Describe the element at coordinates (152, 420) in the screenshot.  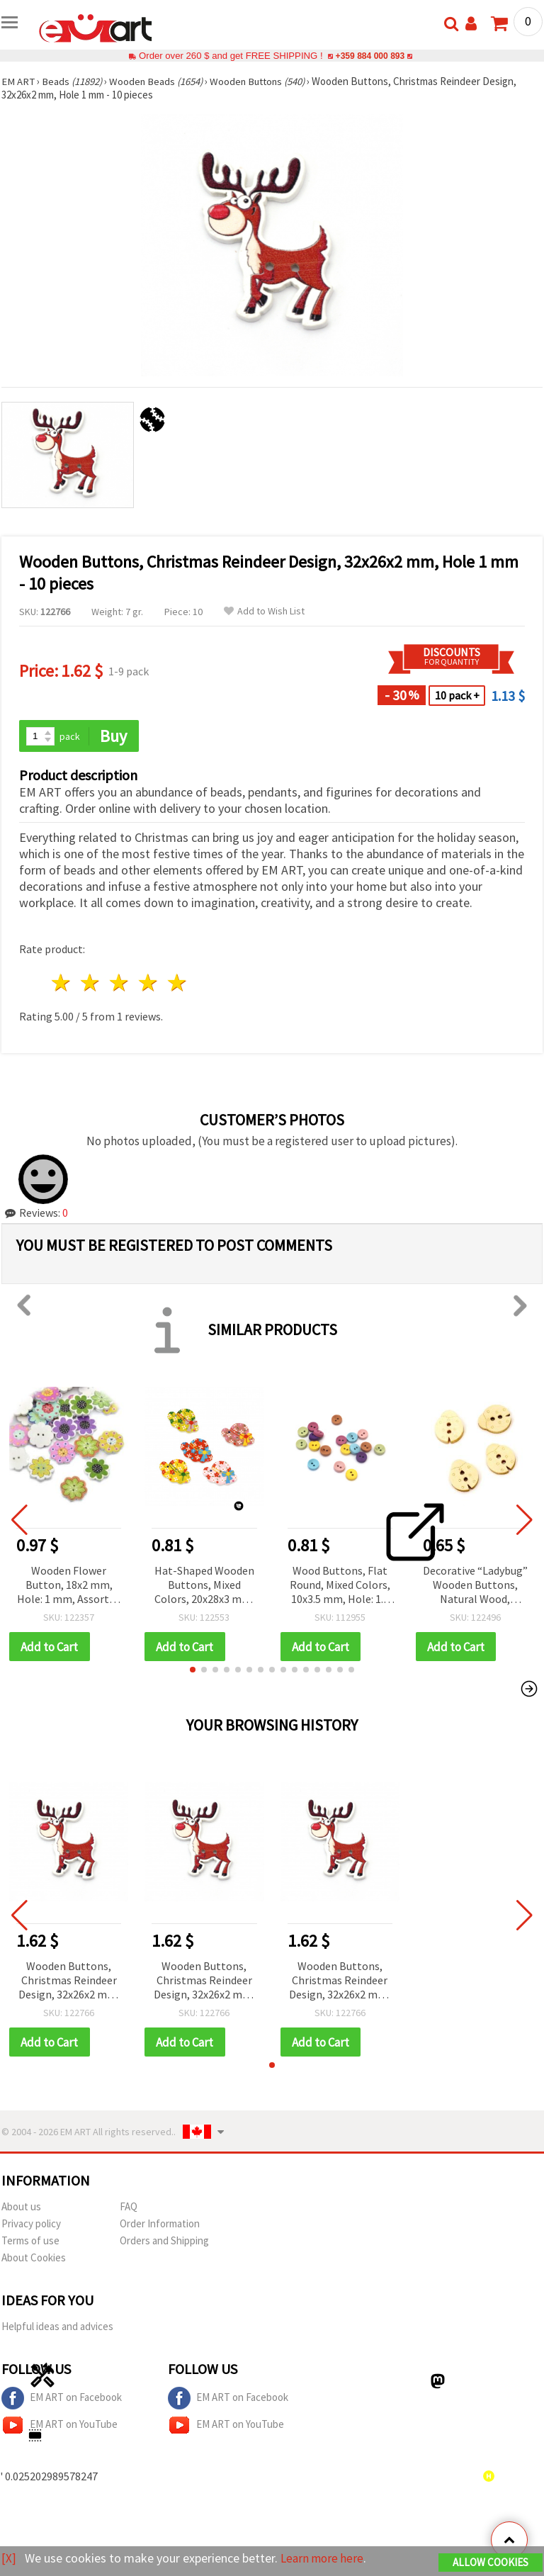
I see `view baseball scores or stats` at that location.